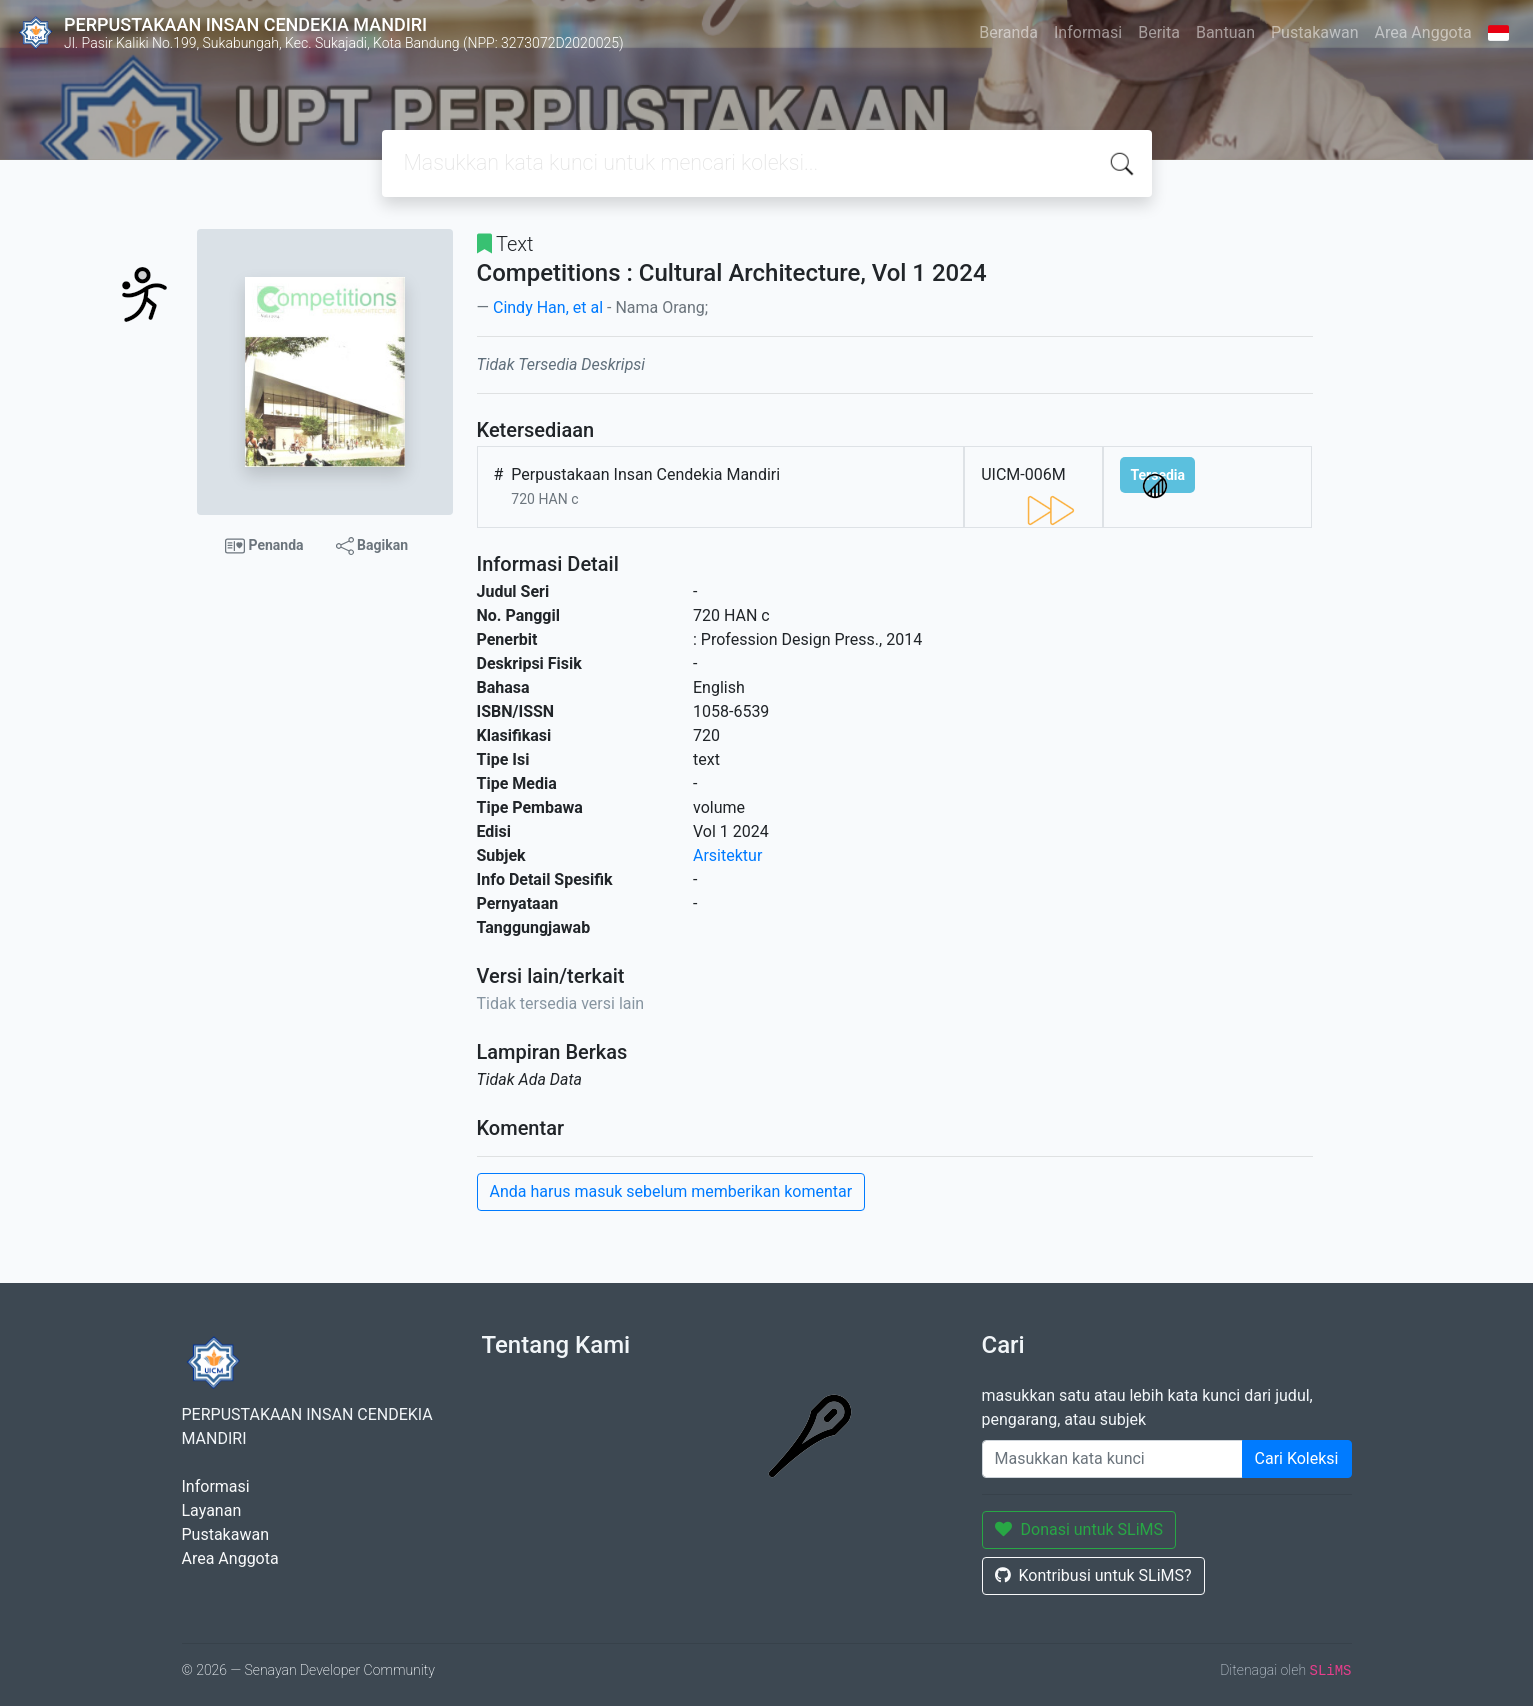 The image size is (1533, 1706). What do you see at coordinates (1155, 486) in the screenshot?
I see `adjust display contrast settings` at bounding box center [1155, 486].